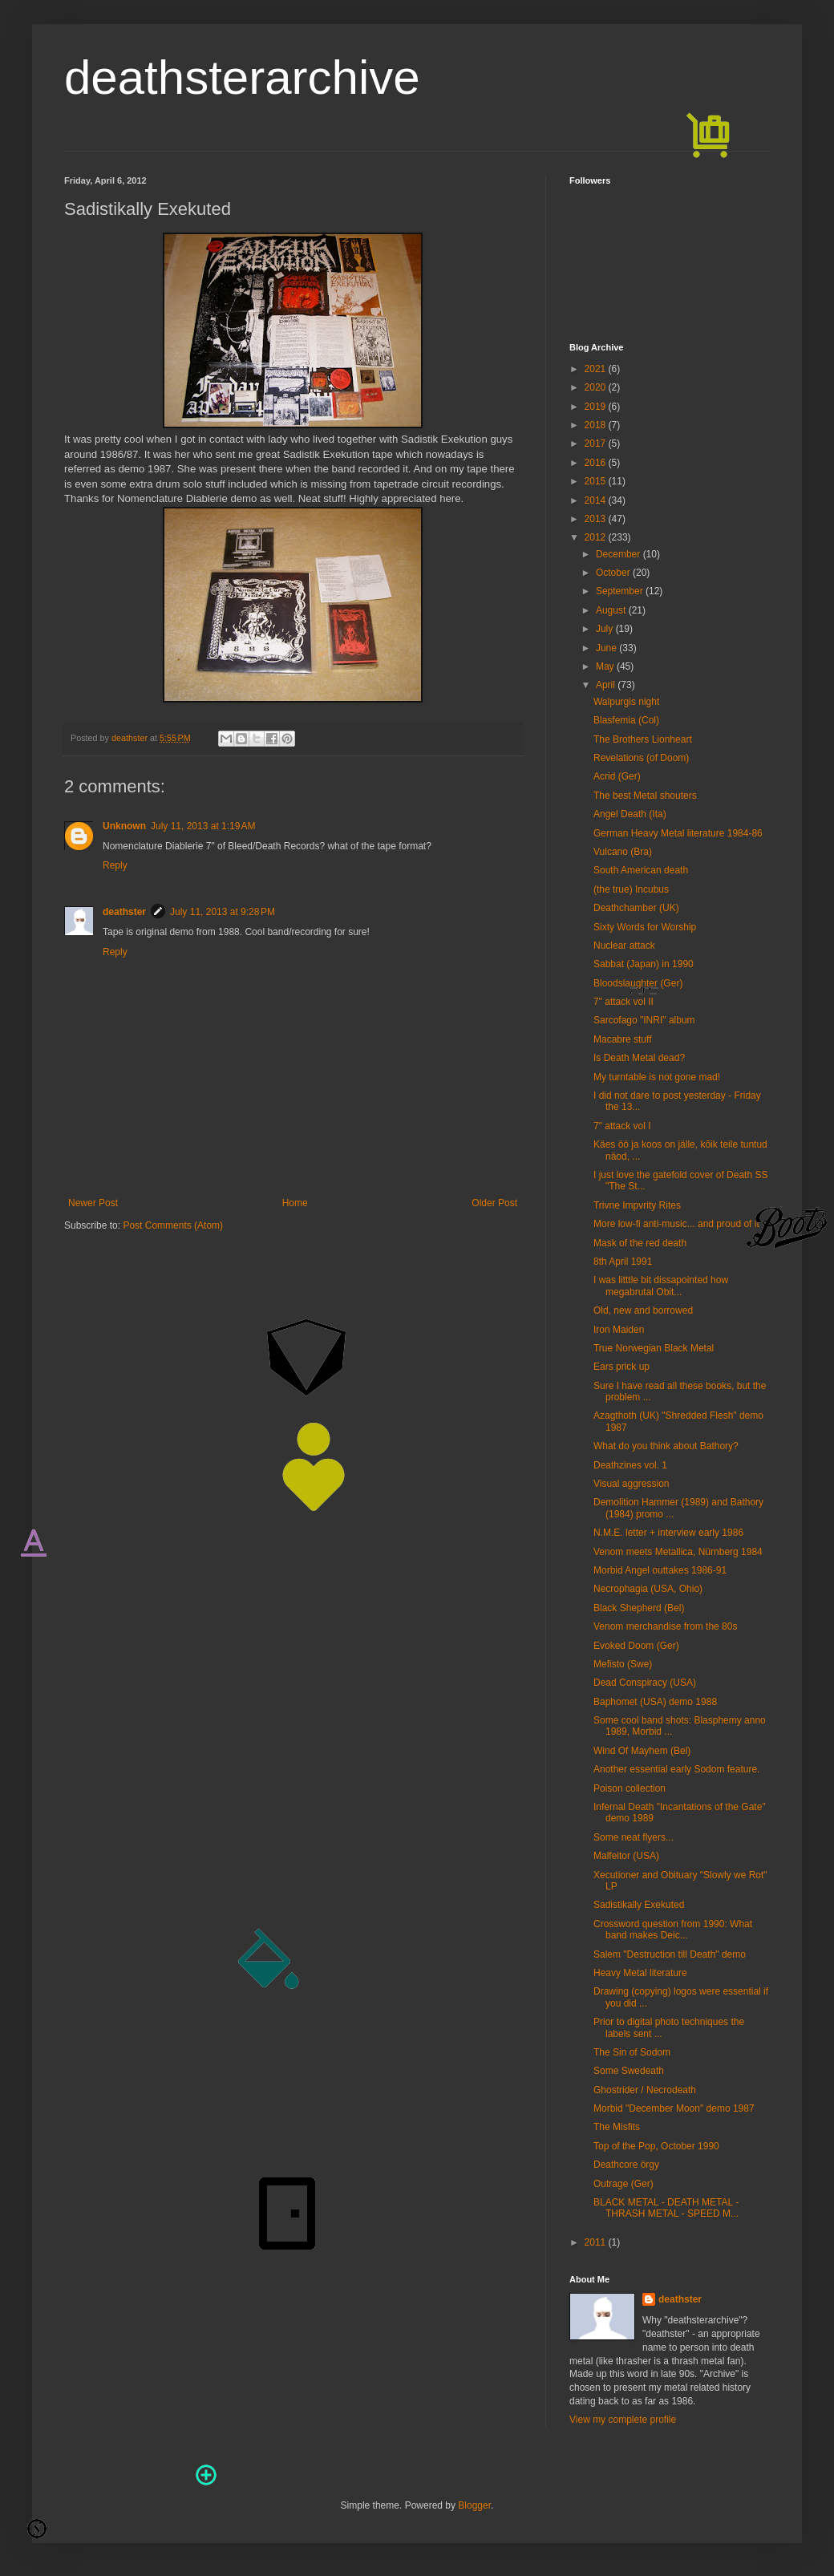 The width and height of the screenshot is (834, 2576). What do you see at coordinates (287, 2213) in the screenshot?
I see `exit or log out of the application` at bounding box center [287, 2213].